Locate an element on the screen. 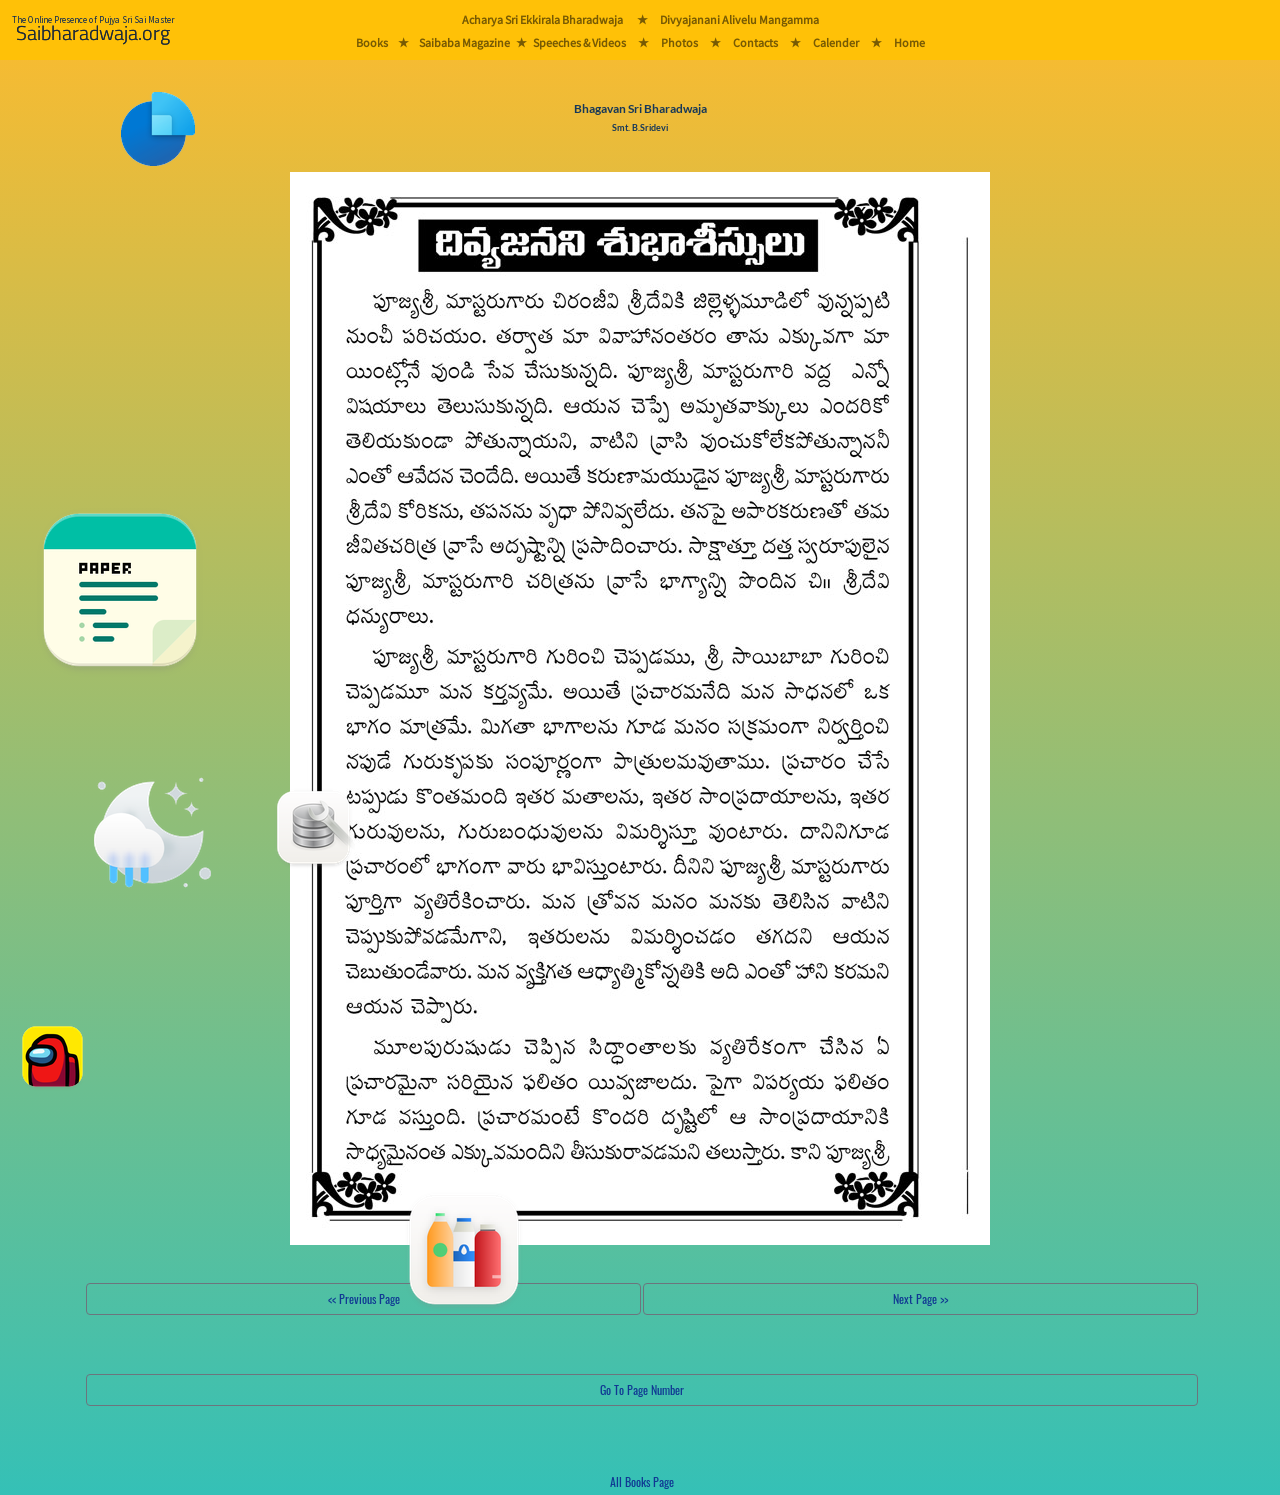 The image size is (1280, 1495). open Paper note-taking app is located at coordinates (120, 590).